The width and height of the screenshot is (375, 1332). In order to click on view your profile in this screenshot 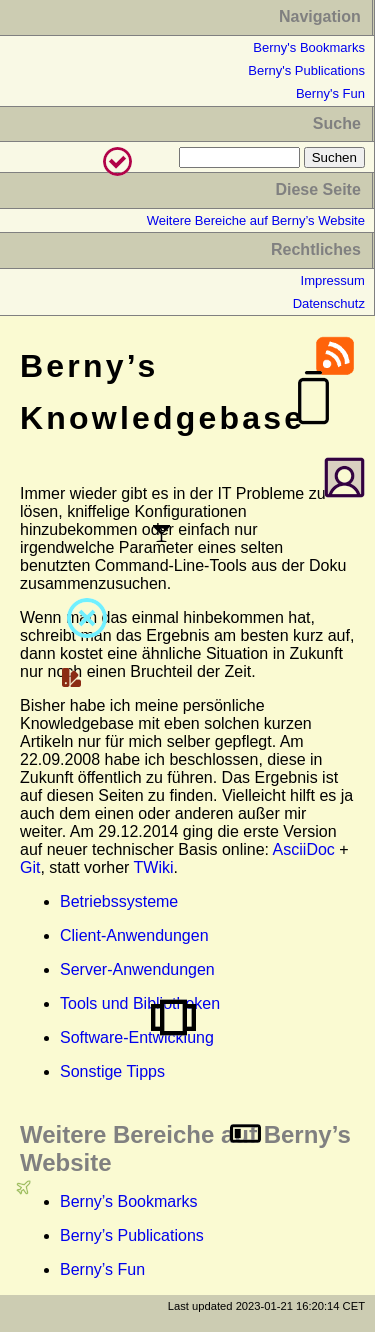, I will do `click(344, 477)`.